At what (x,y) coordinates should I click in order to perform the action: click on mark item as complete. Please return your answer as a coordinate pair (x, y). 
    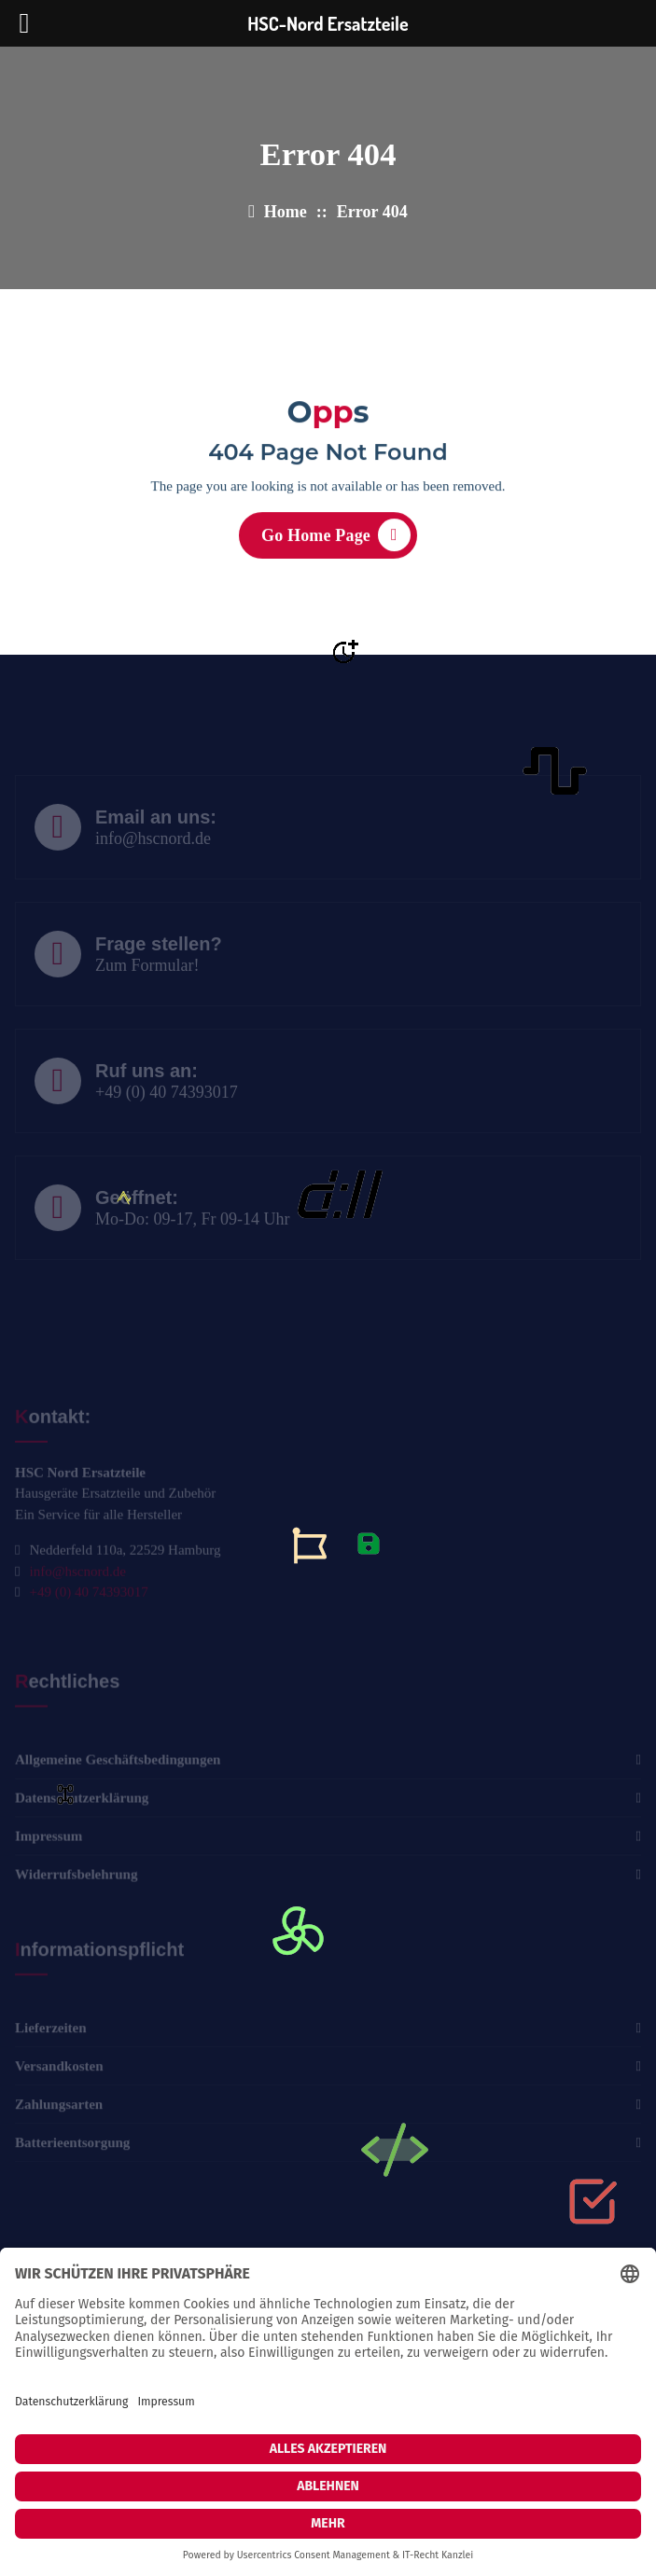
    Looking at the image, I should click on (592, 2201).